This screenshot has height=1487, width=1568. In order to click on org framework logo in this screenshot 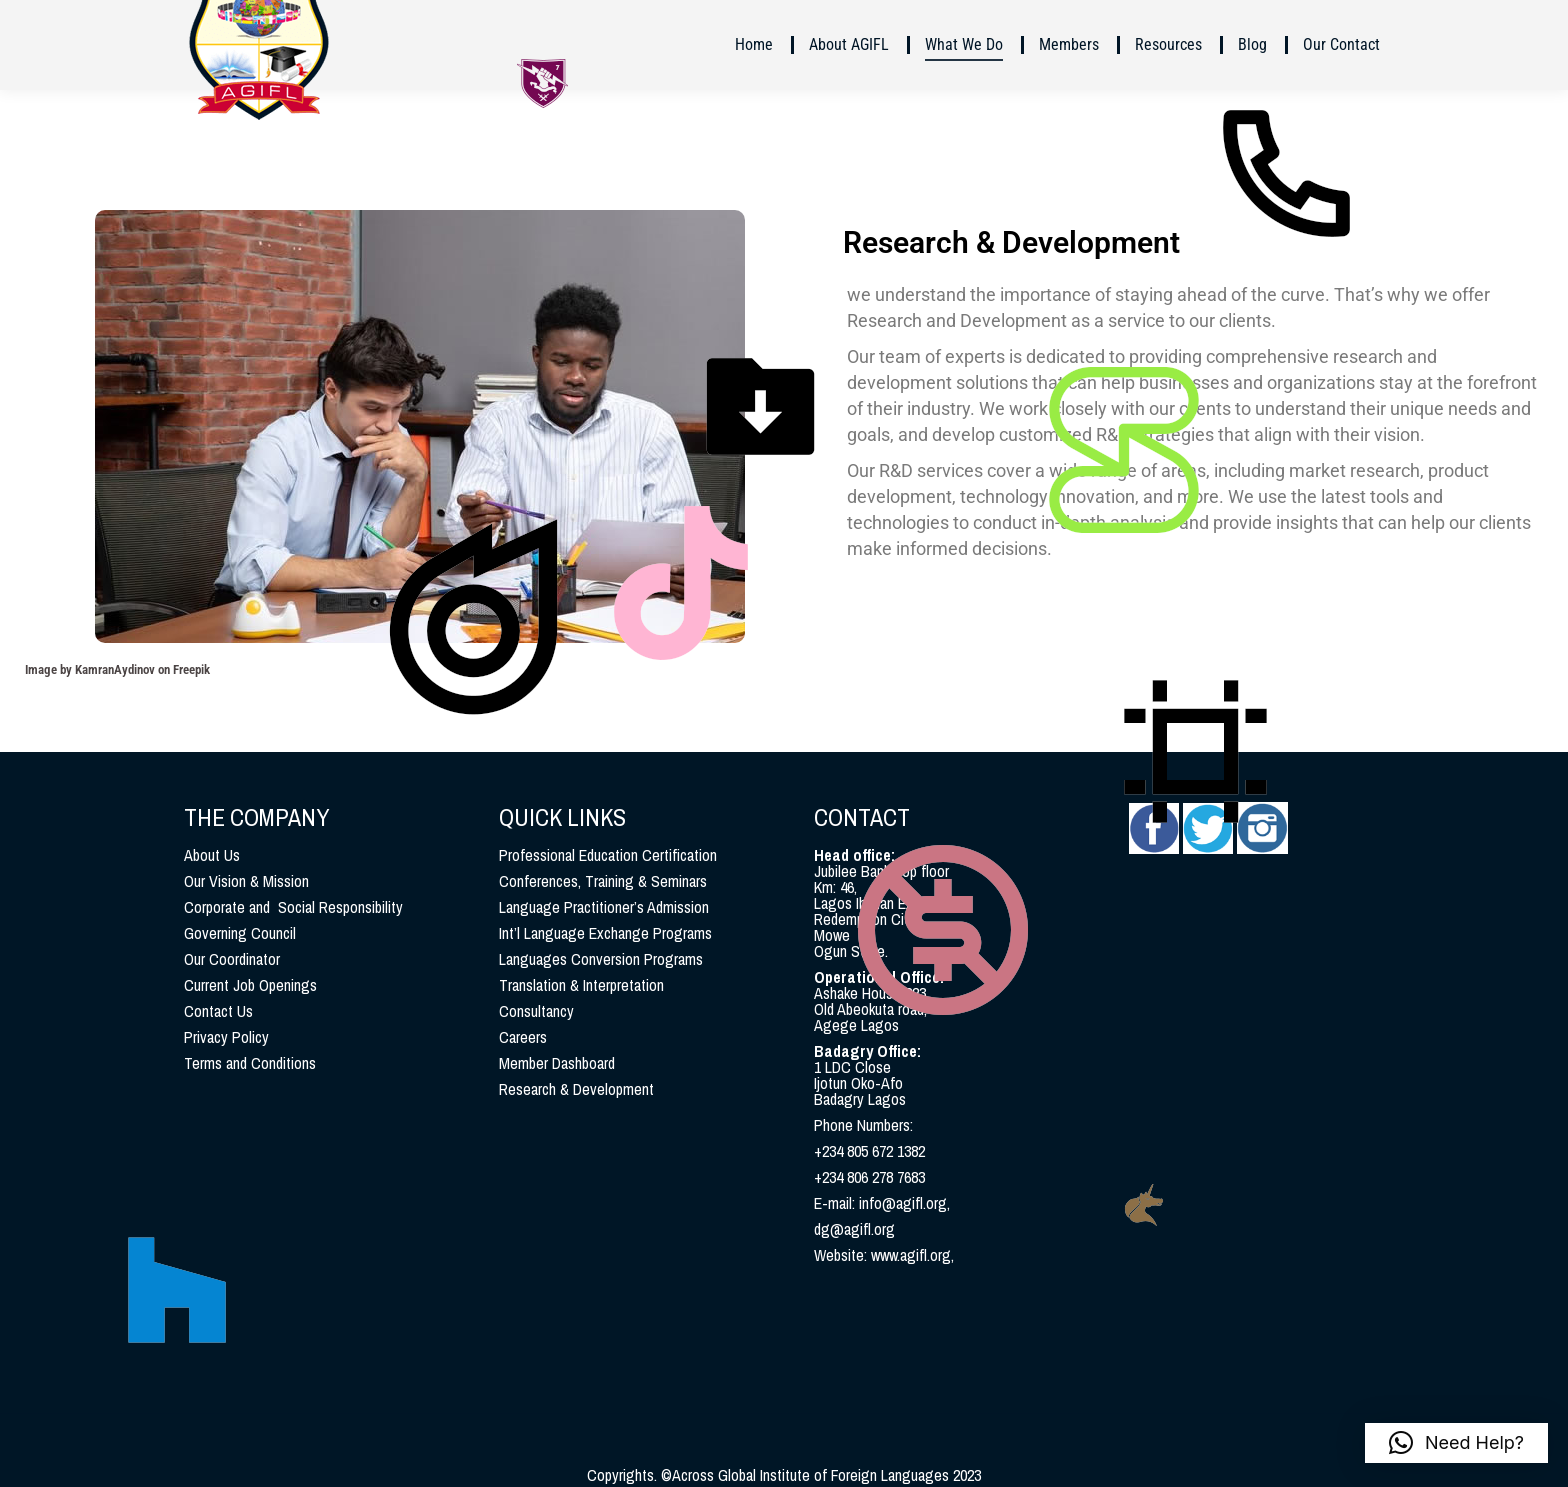, I will do `click(1144, 1205)`.